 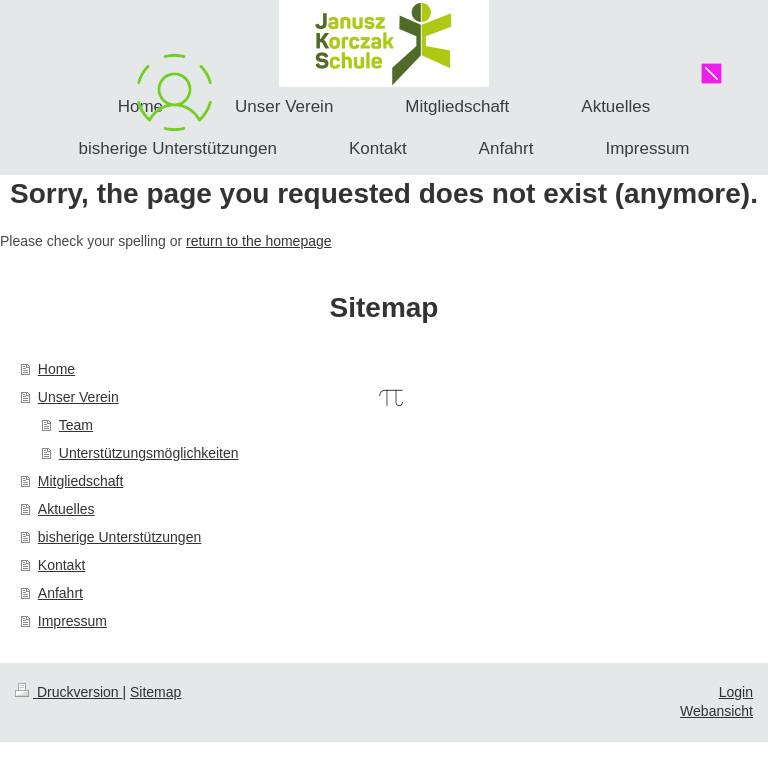 I want to click on access mathematical or scientific calculator functions, so click(x=391, y=397).